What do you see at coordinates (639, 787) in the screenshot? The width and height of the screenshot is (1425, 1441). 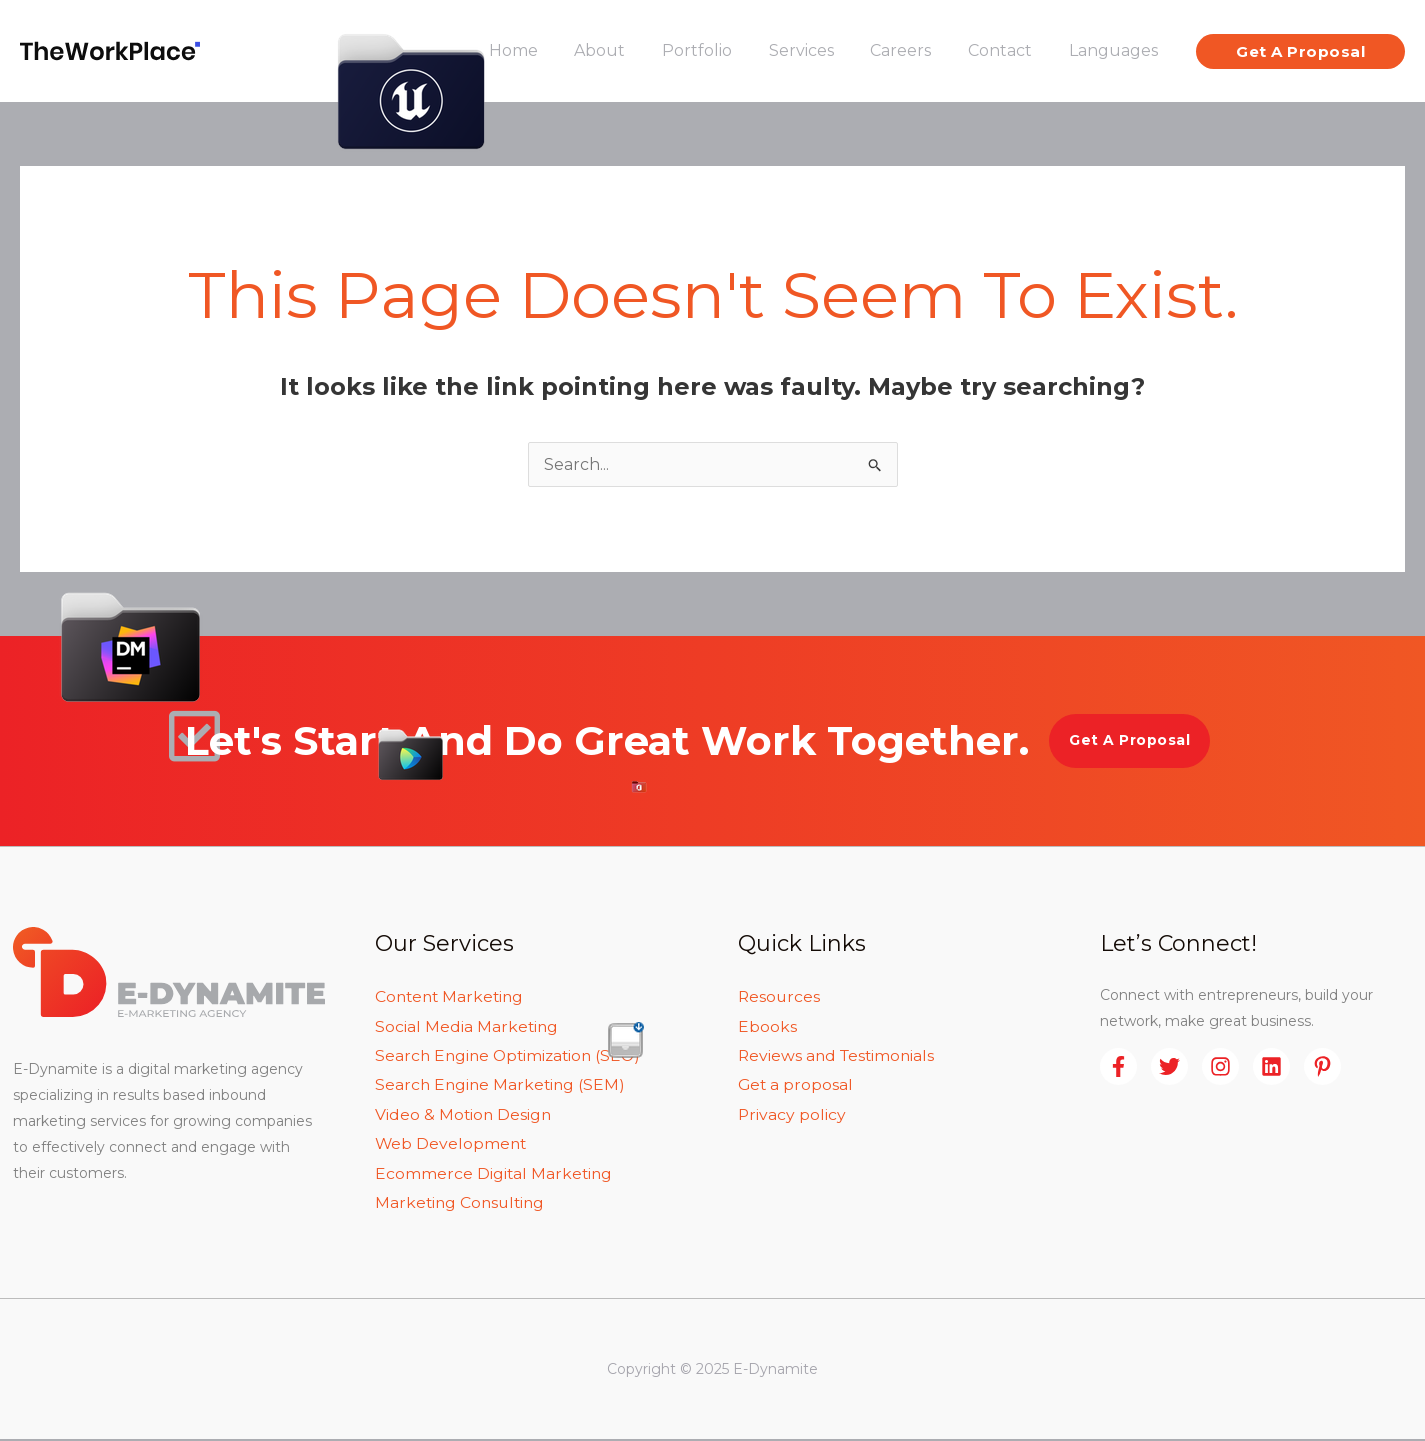 I see `open microsoft office documents folder` at bounding box center [639, 787].